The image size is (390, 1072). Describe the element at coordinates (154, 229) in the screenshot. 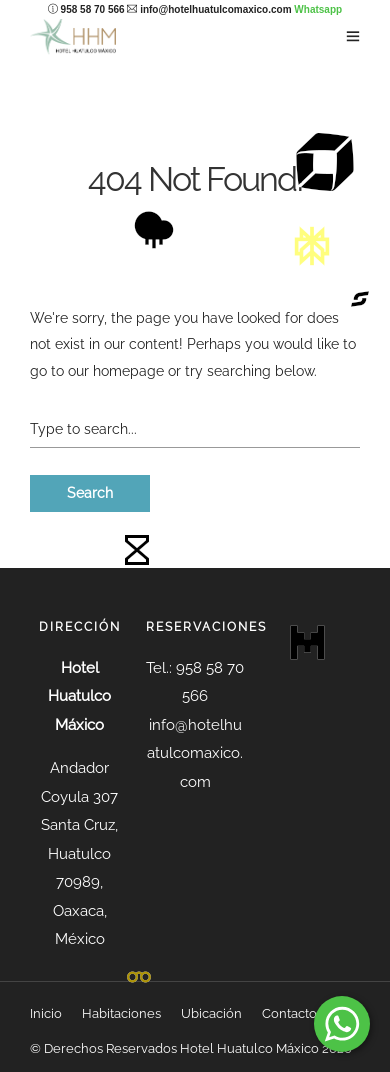

I see `indicates heavy rain or showers in weather forecast` at that location.